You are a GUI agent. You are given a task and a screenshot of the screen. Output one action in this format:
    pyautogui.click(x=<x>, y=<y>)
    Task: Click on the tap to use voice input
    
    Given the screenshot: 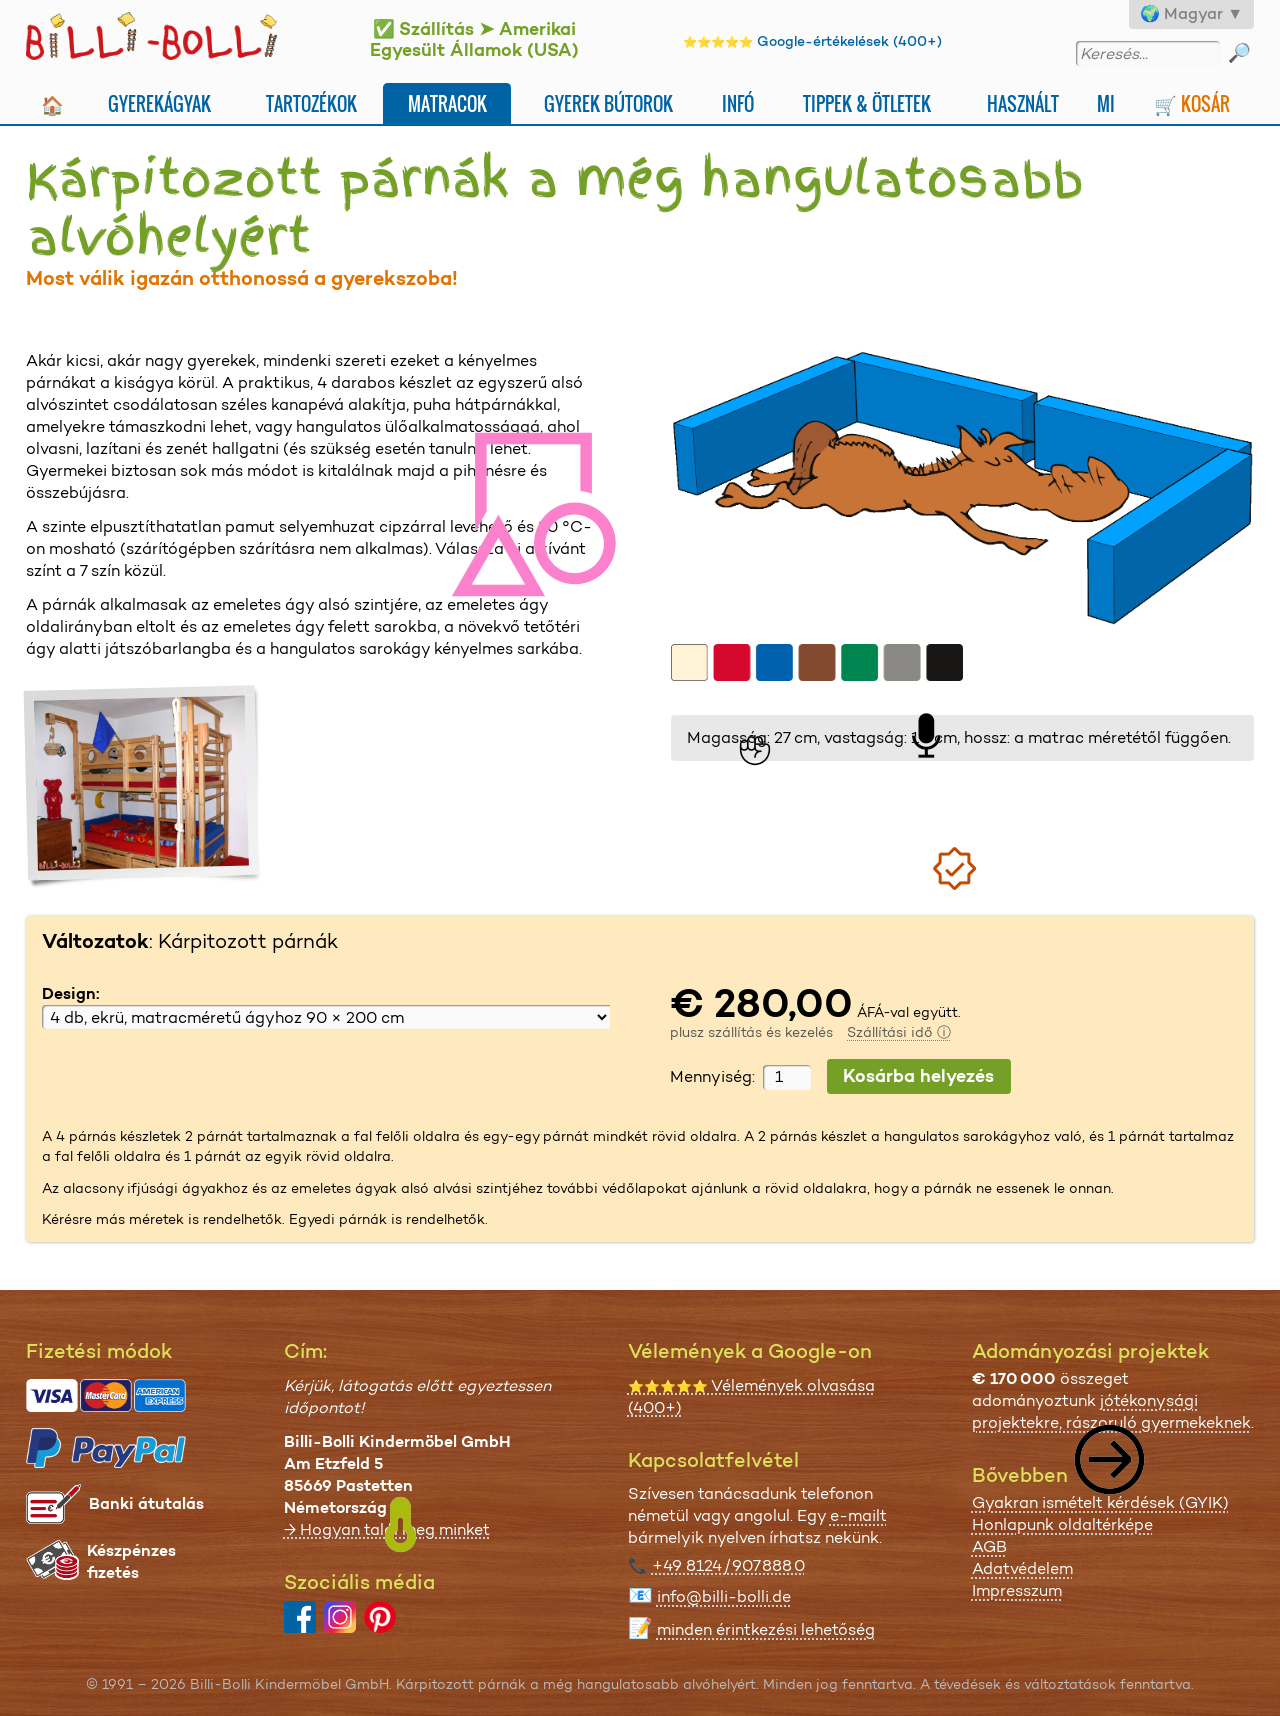 What is the action you would take?
    pyautogui.click(x=926, y=735)
    